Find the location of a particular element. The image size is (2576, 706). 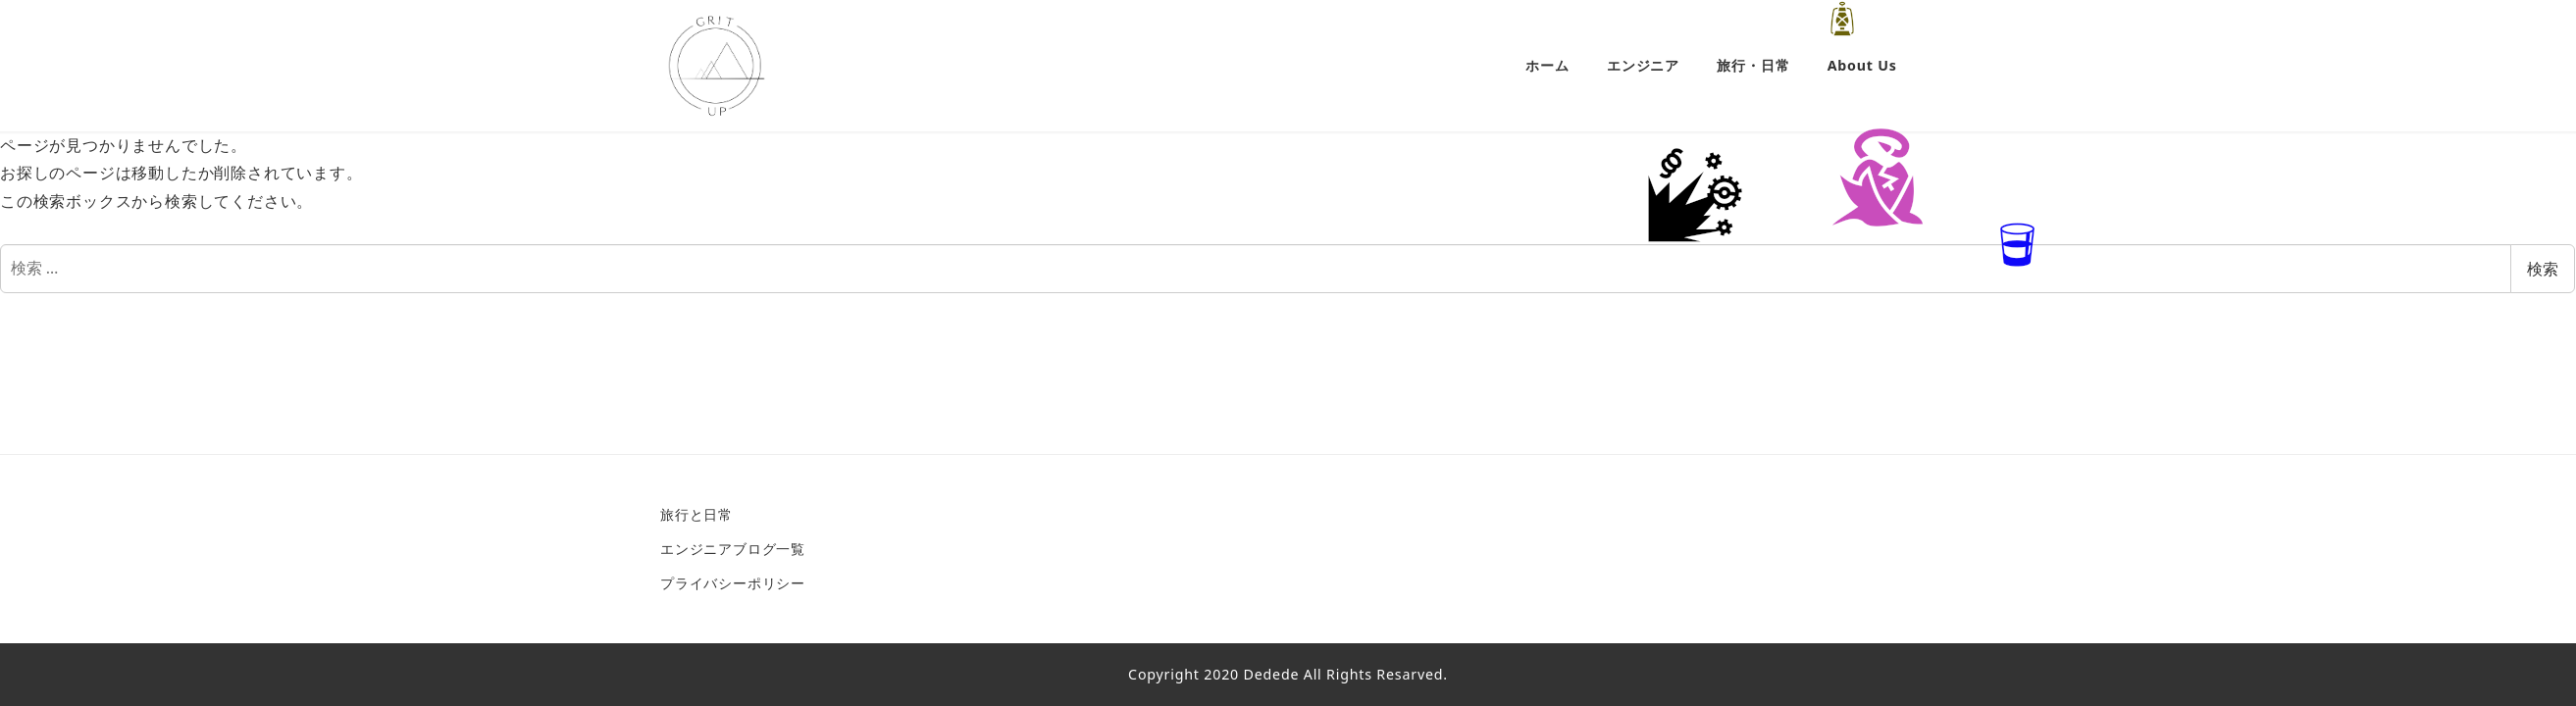

indicates a system crash or critical error is located at coordinates (1695, 193).